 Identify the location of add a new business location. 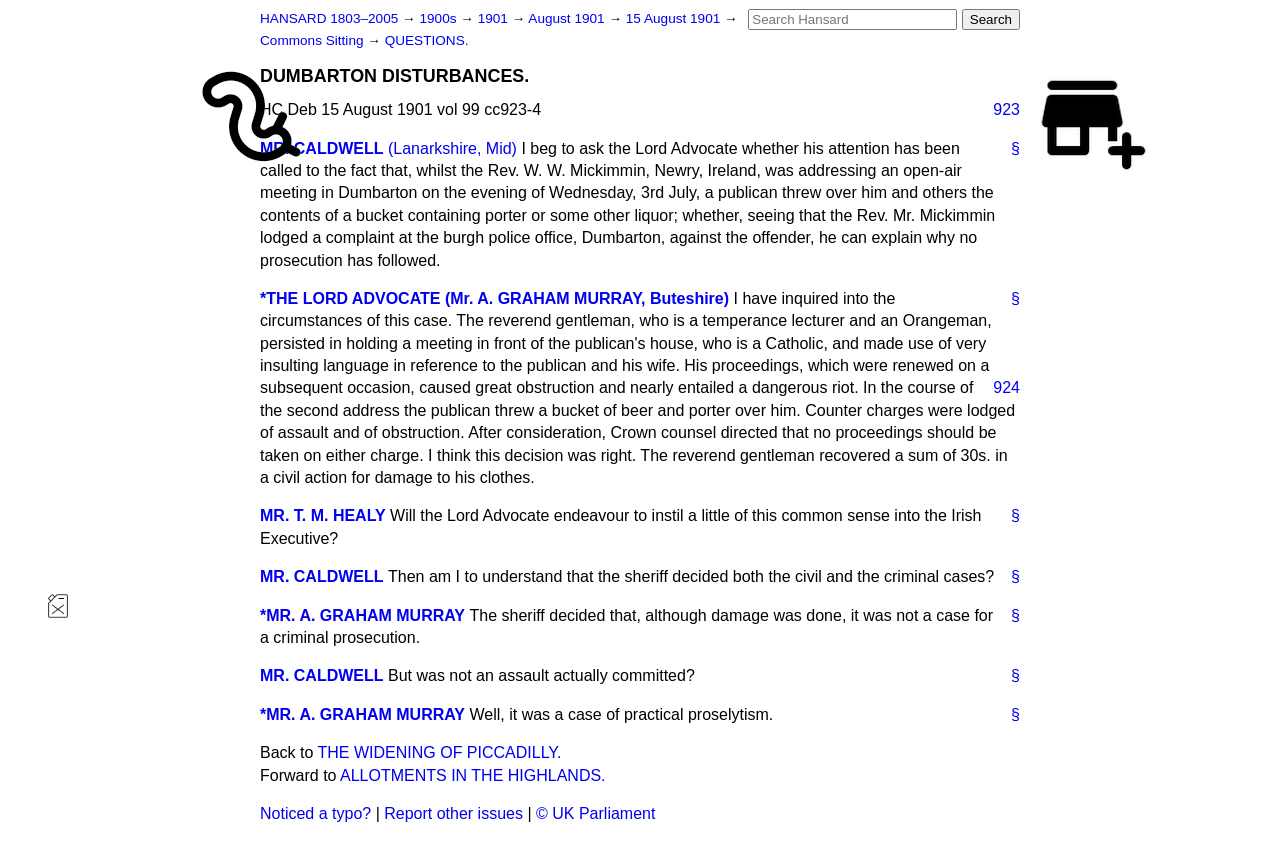
(1094, 118).